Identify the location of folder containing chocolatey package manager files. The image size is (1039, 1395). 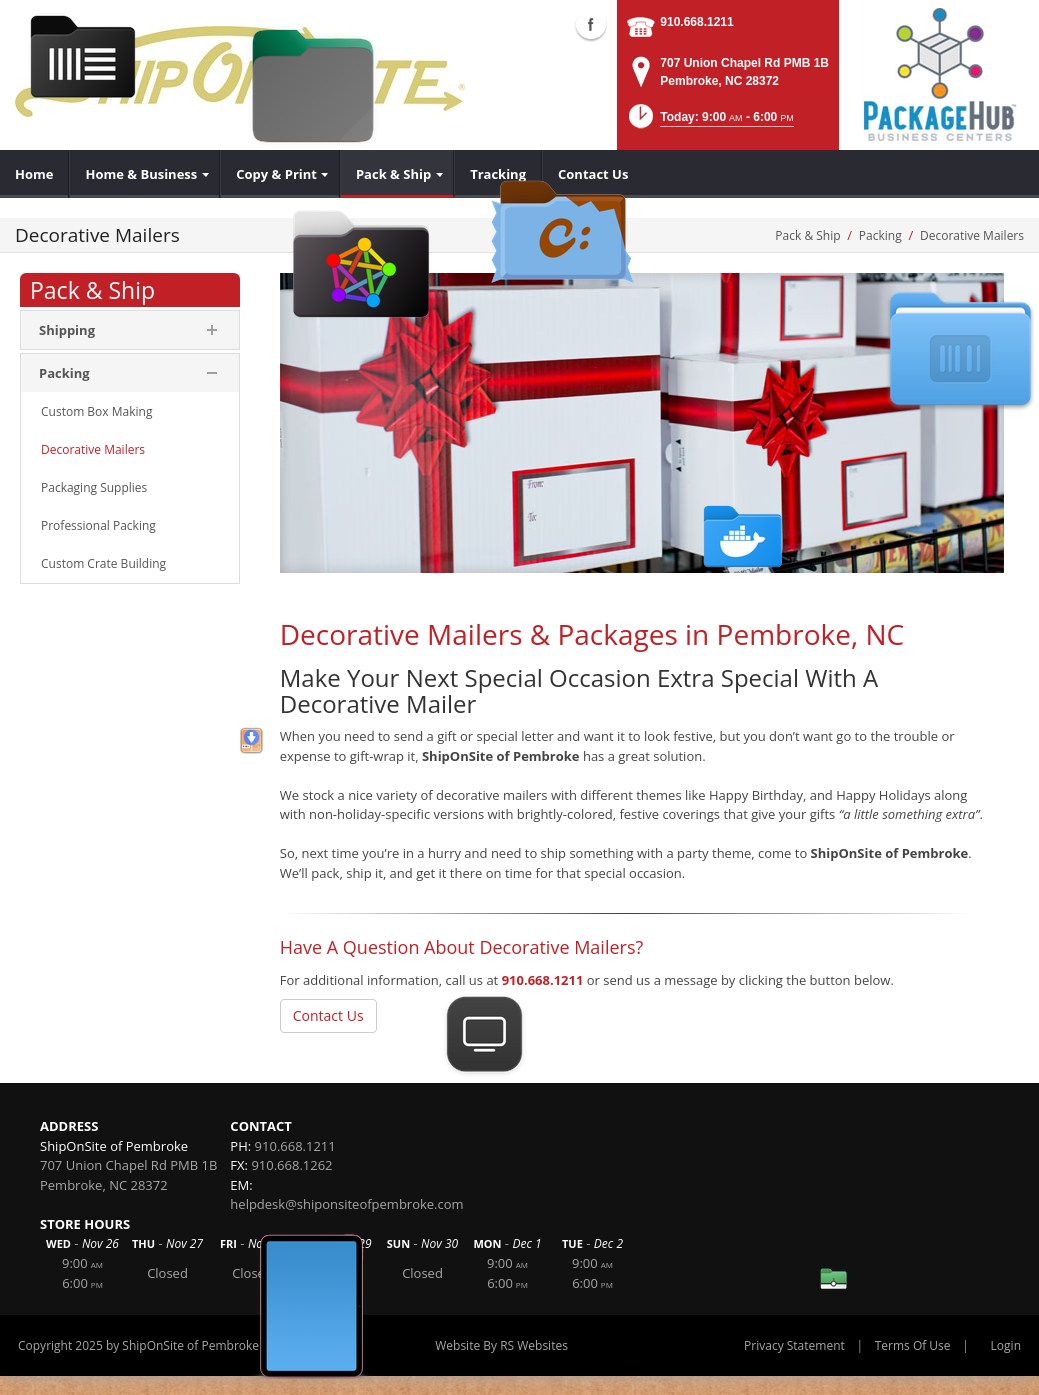
(562, 233).